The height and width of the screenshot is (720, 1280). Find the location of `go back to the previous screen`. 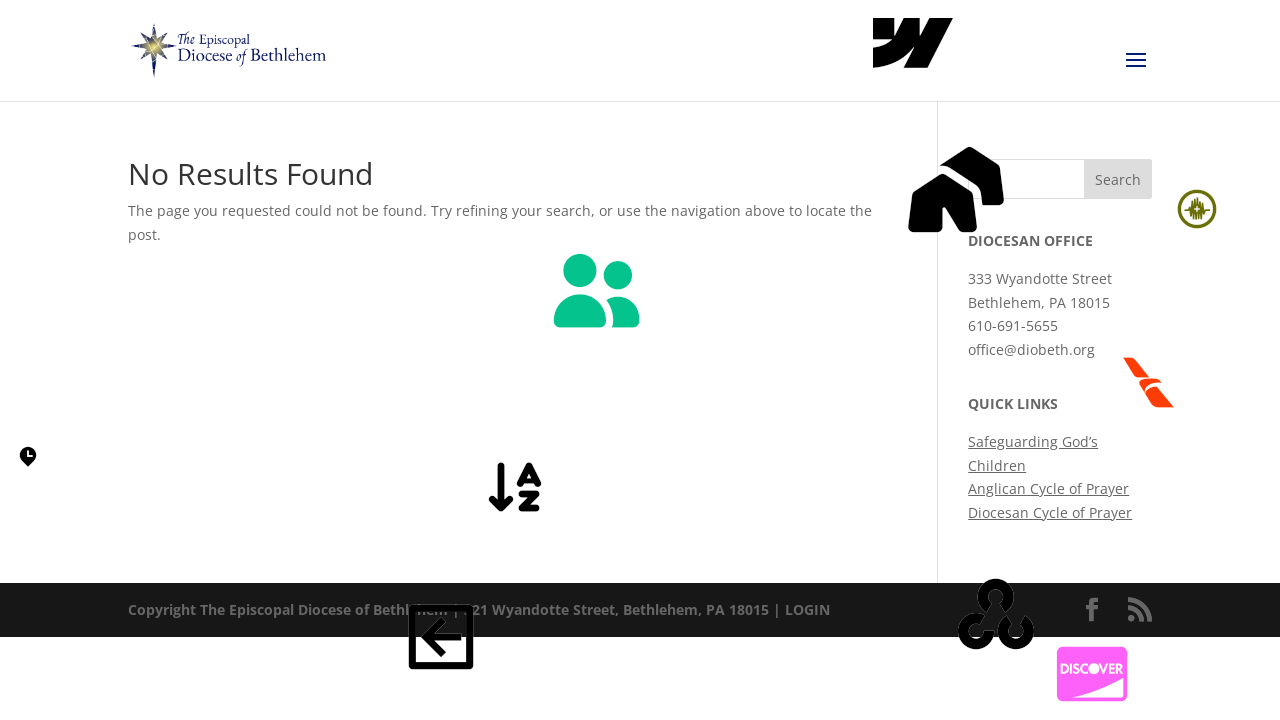

go back to the previous screen is located at coordinates (441, 637).